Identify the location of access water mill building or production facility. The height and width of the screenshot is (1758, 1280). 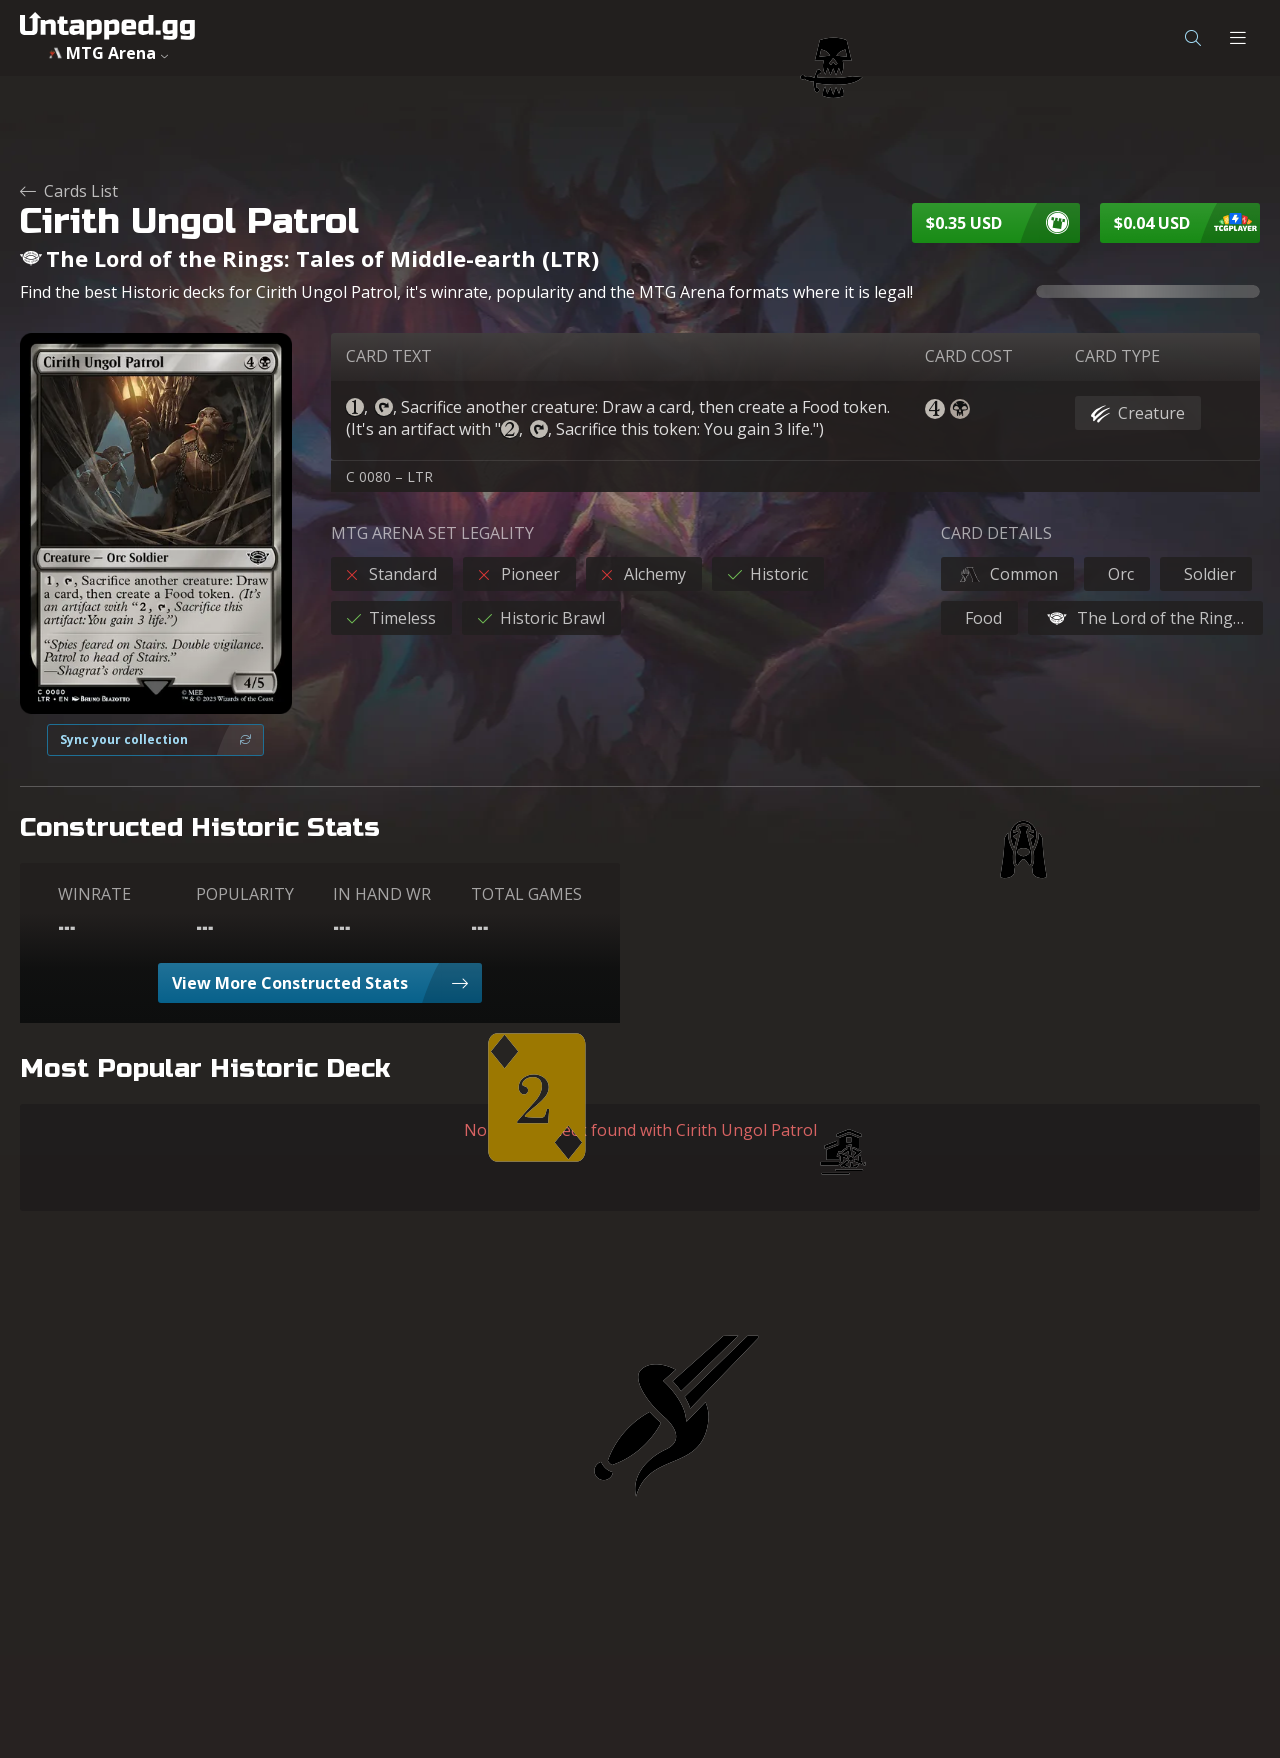
(843, 1152).